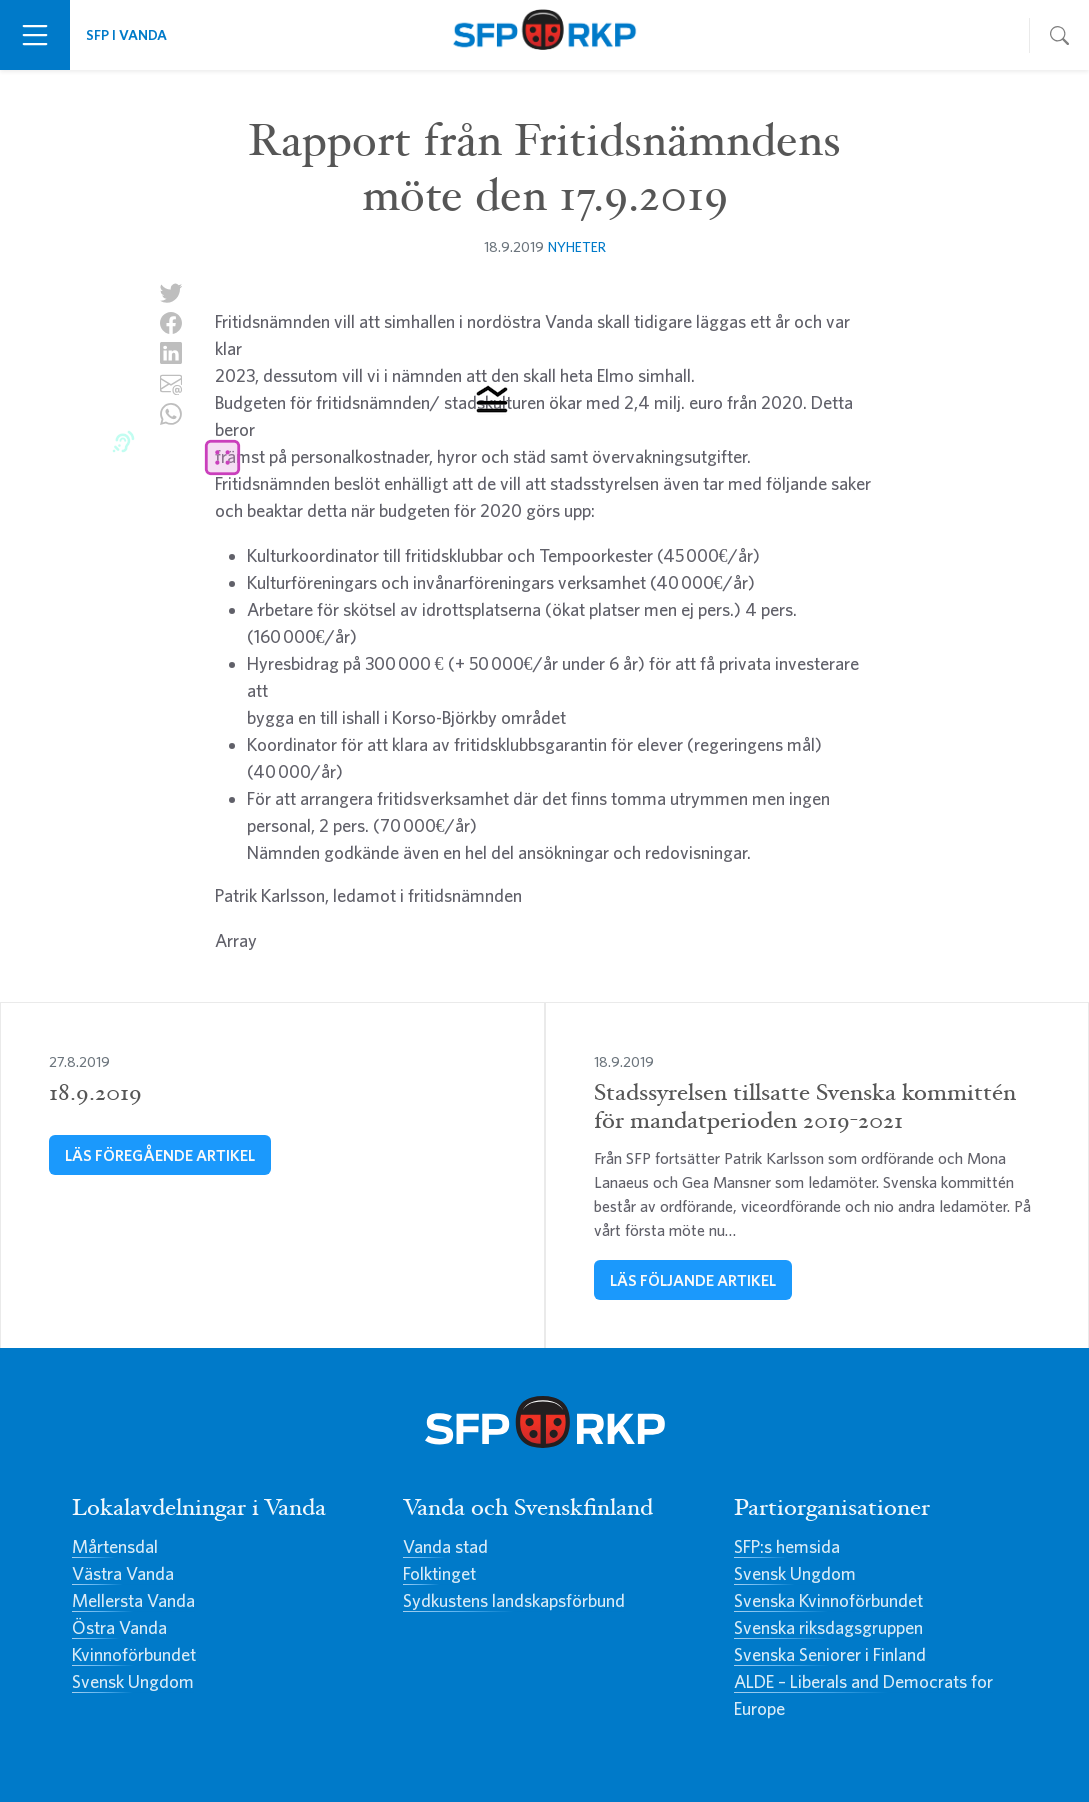 The height and width of the screenshot is (1802, 1089). I want to click on toggle chart legend visibility, so click(492, 399).